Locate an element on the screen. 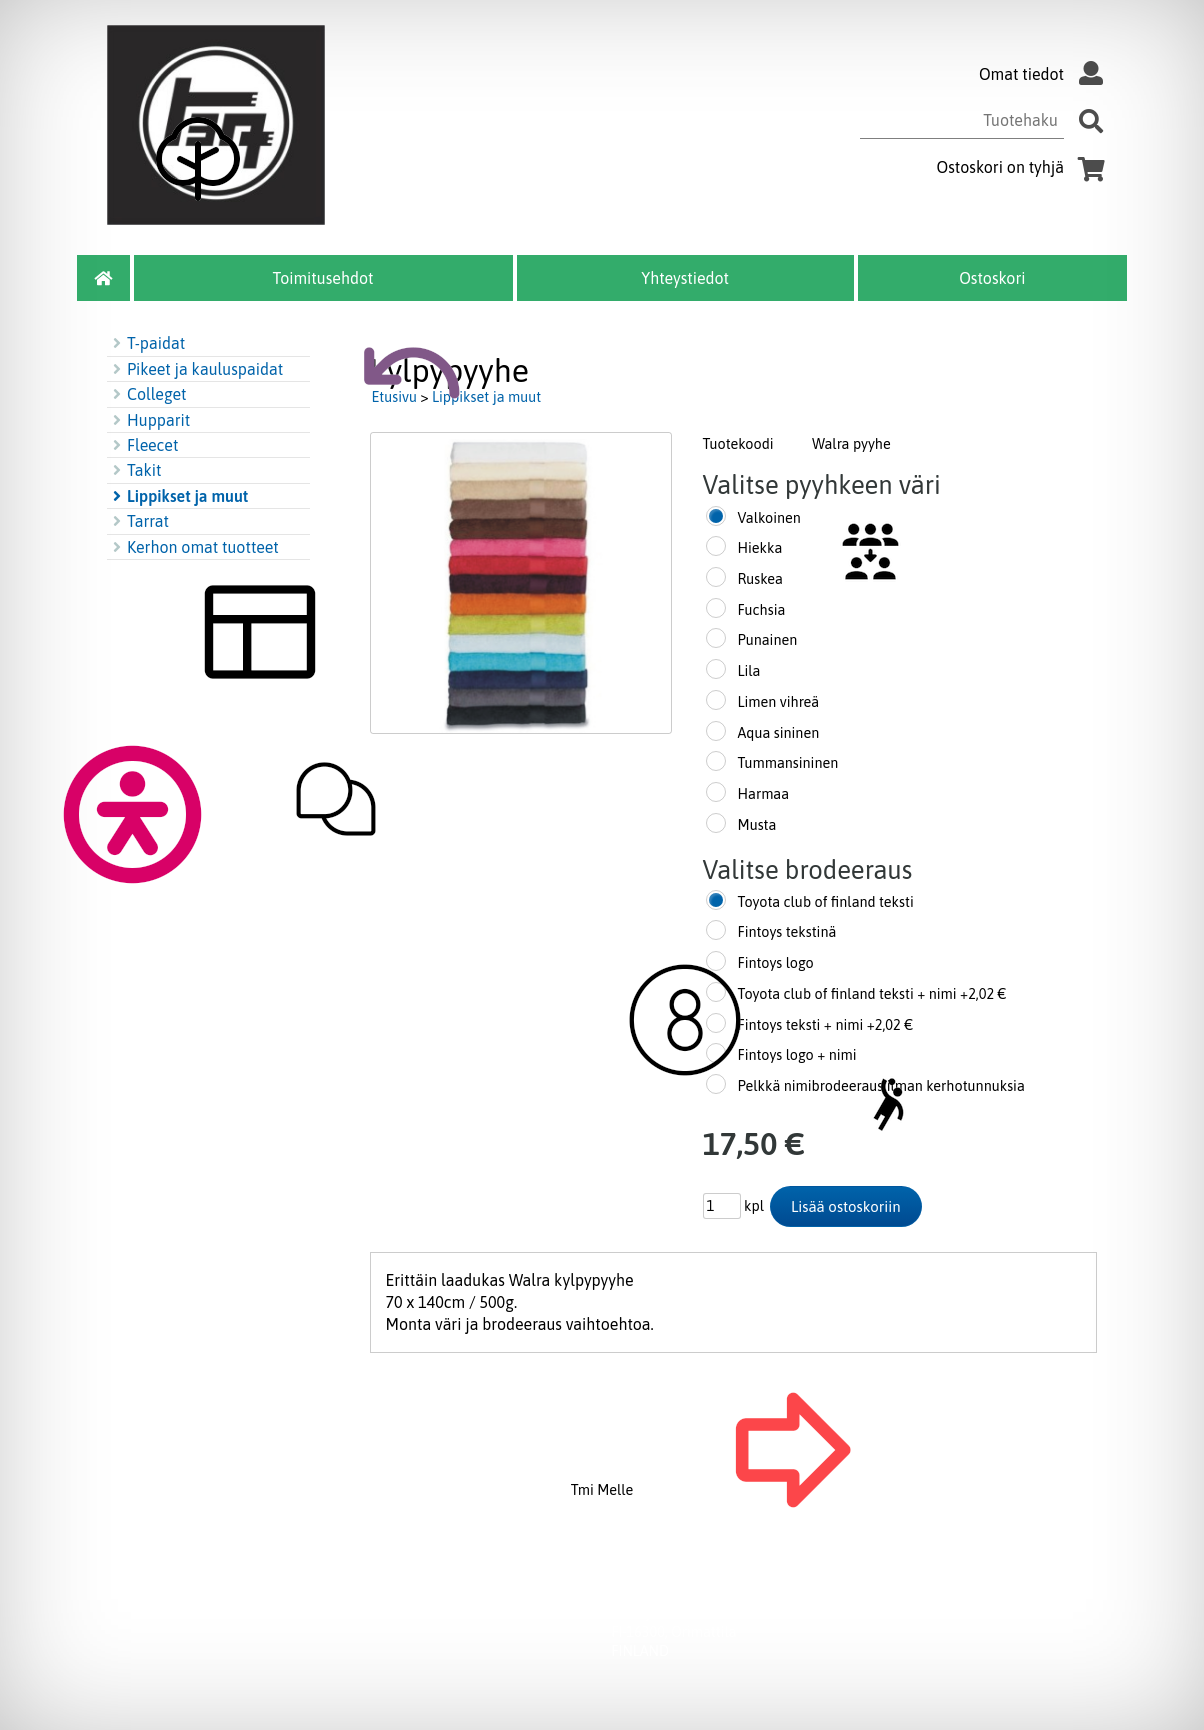  access handball sports content is located at coordinates (888, 1103).